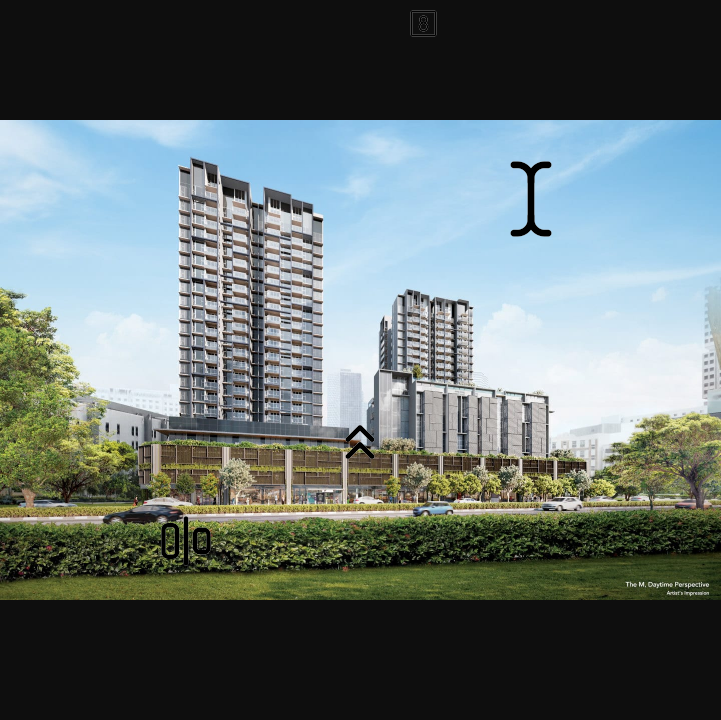 This screenshot has width=721, height=720. What do you see at coordinates (423, 23) in the screenshot?
I see `indicates item number eight in a list or sequence` at bounding box center [423, 23].